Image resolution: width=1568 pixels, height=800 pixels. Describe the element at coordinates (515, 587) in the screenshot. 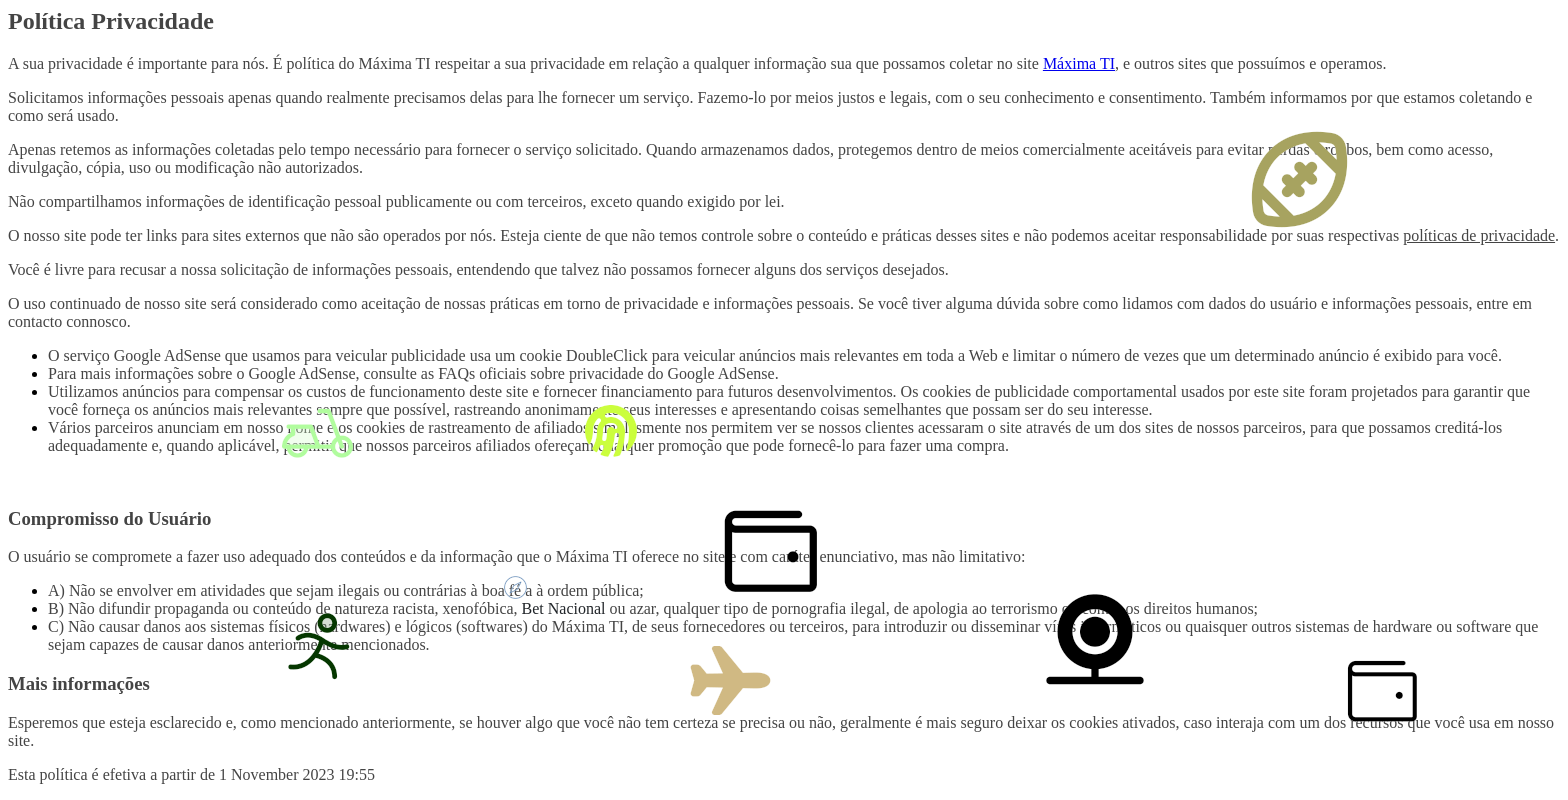

I see `access navigation or directions` at that location.